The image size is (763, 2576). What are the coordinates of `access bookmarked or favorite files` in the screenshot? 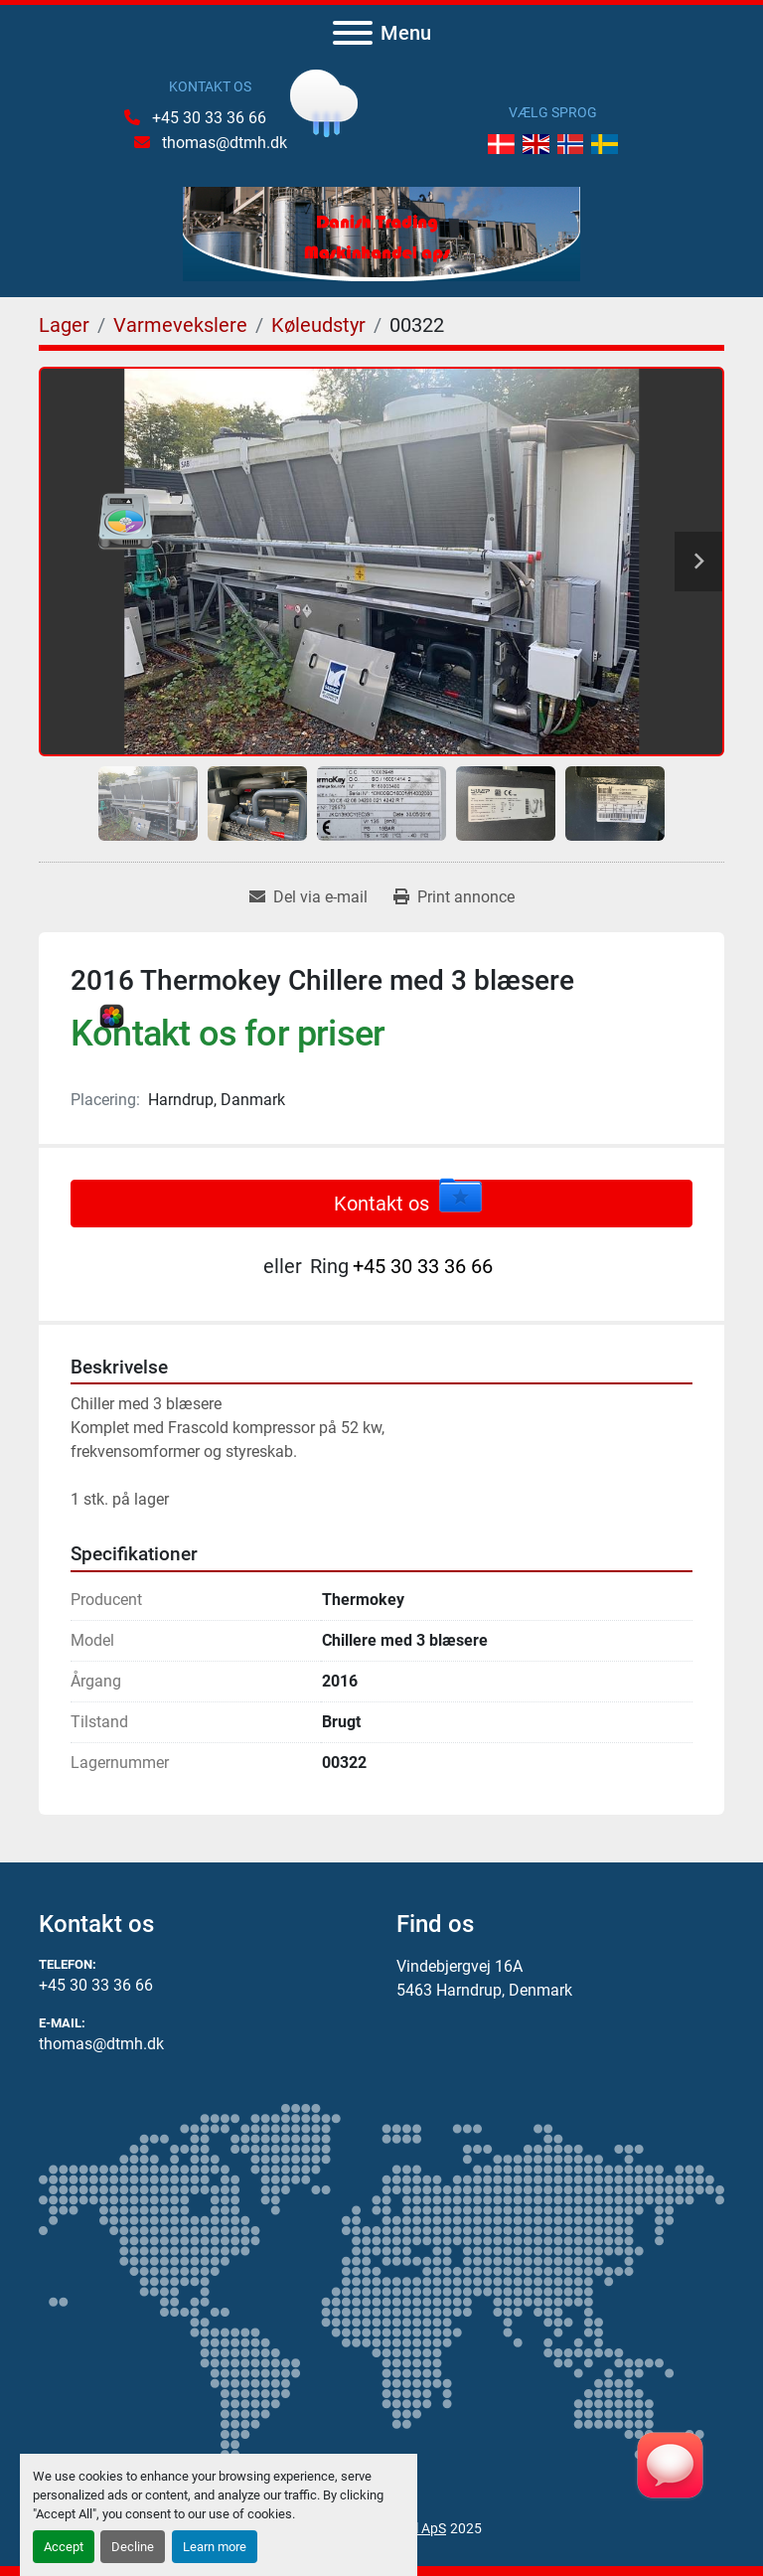 It's located at (460, 1195).